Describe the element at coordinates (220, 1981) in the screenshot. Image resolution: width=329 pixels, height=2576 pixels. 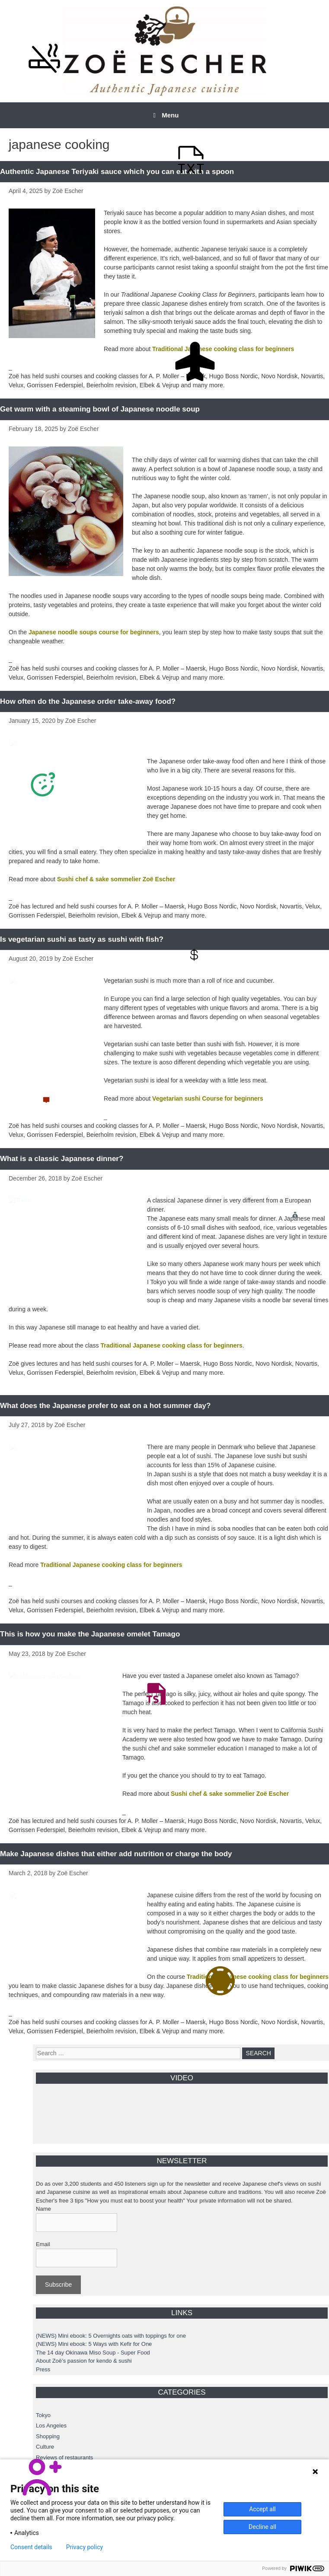
I see `indicates loading or processing in progress` at that location.